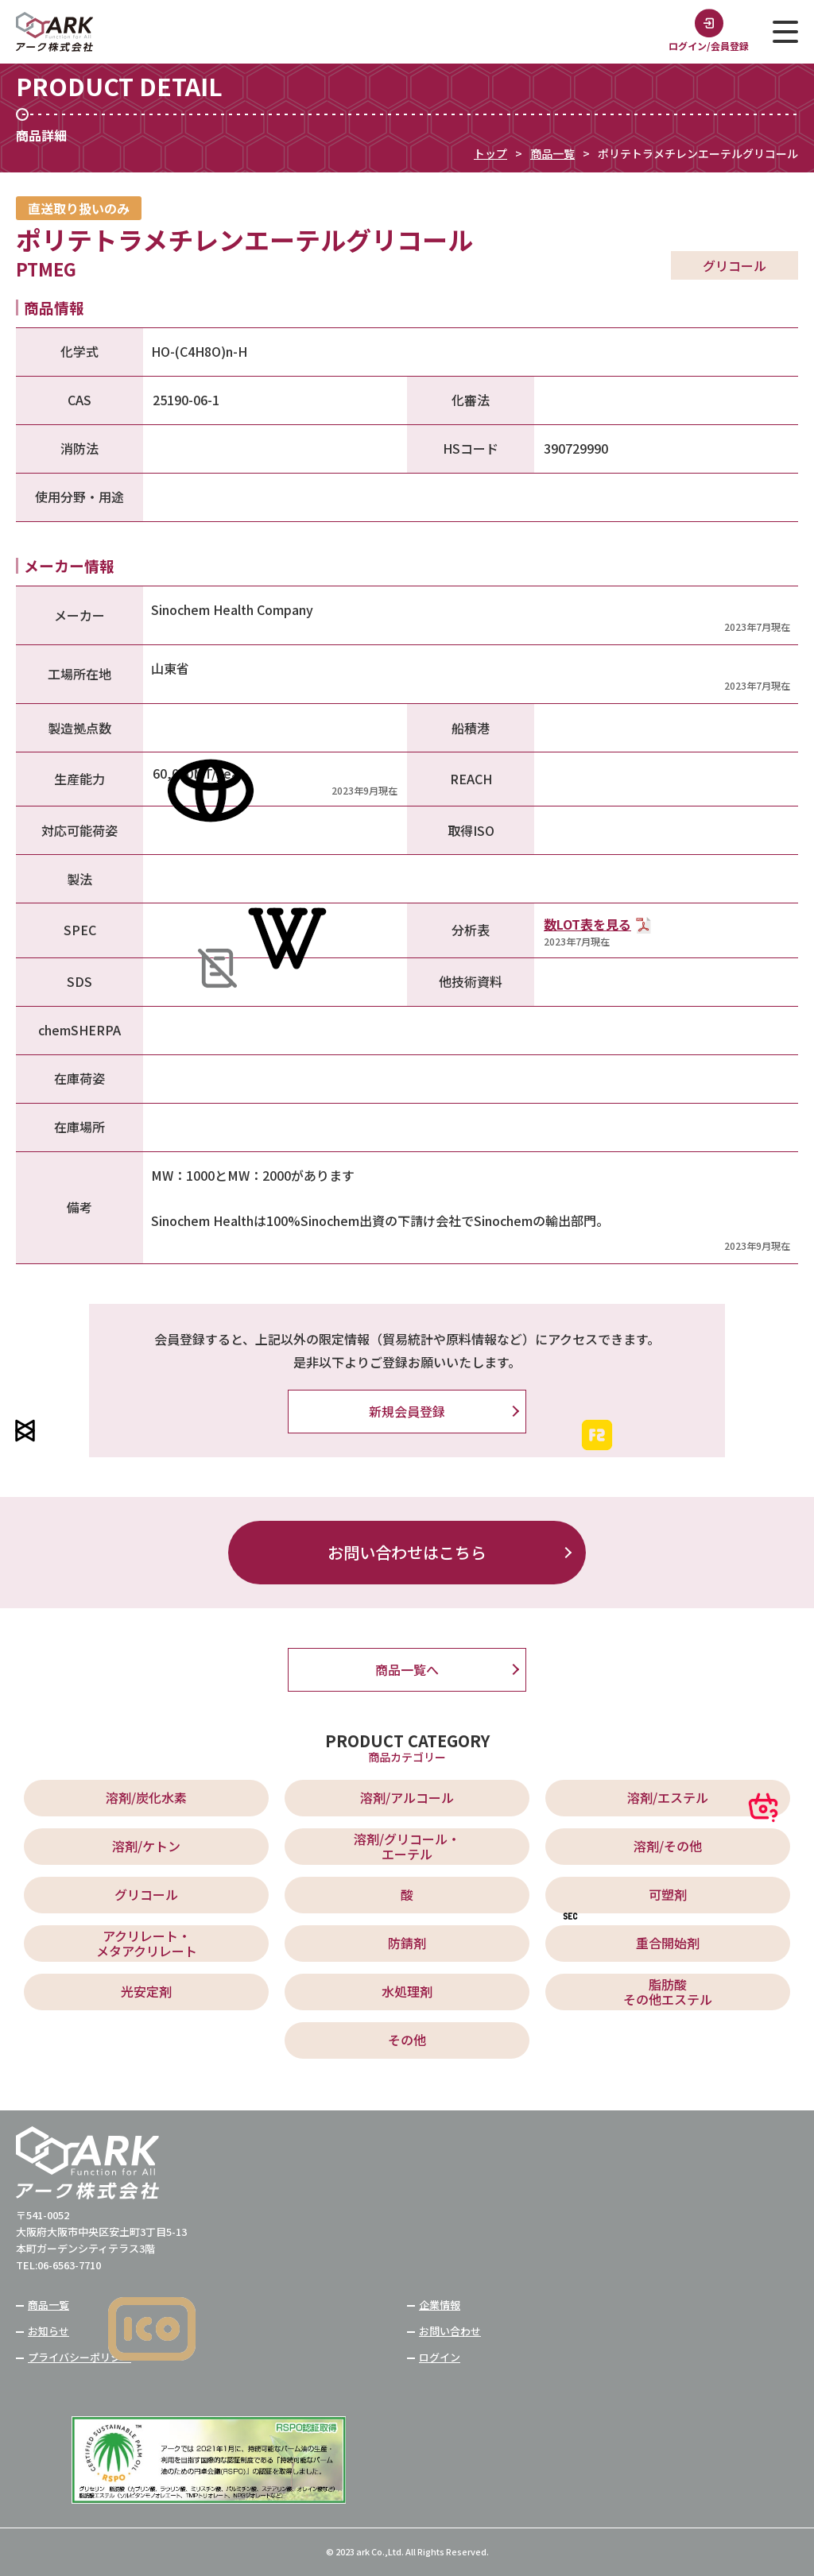  Describe the element at coordinates (570, 1916) in the screenshot. I see `secant function in a math or calculator app` at that location.